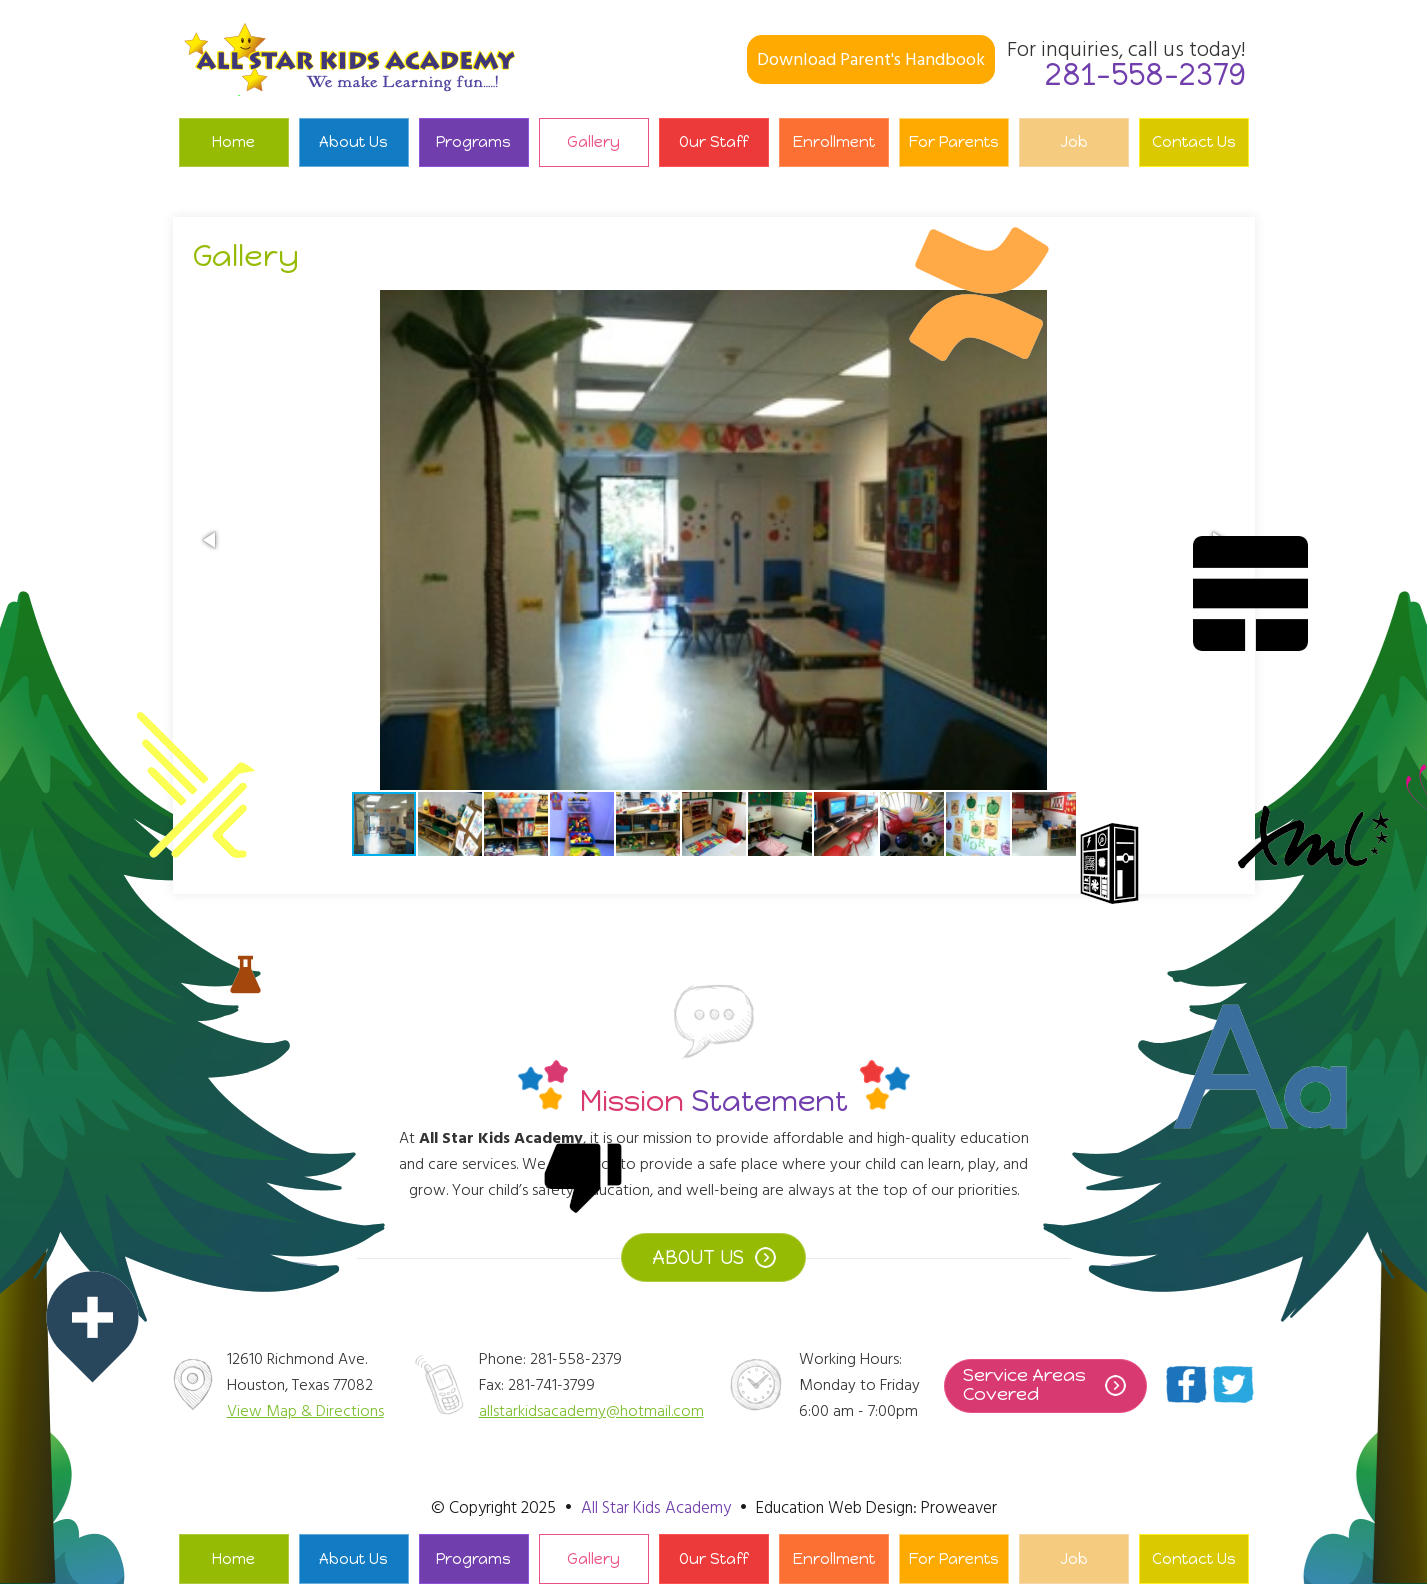 The height and width of the screenshot is (1584, 1427). What do you see at coordinates (583, 1175) in the screenshot?
I see `dislike or downvote content` at bounding box center [583, 1175].